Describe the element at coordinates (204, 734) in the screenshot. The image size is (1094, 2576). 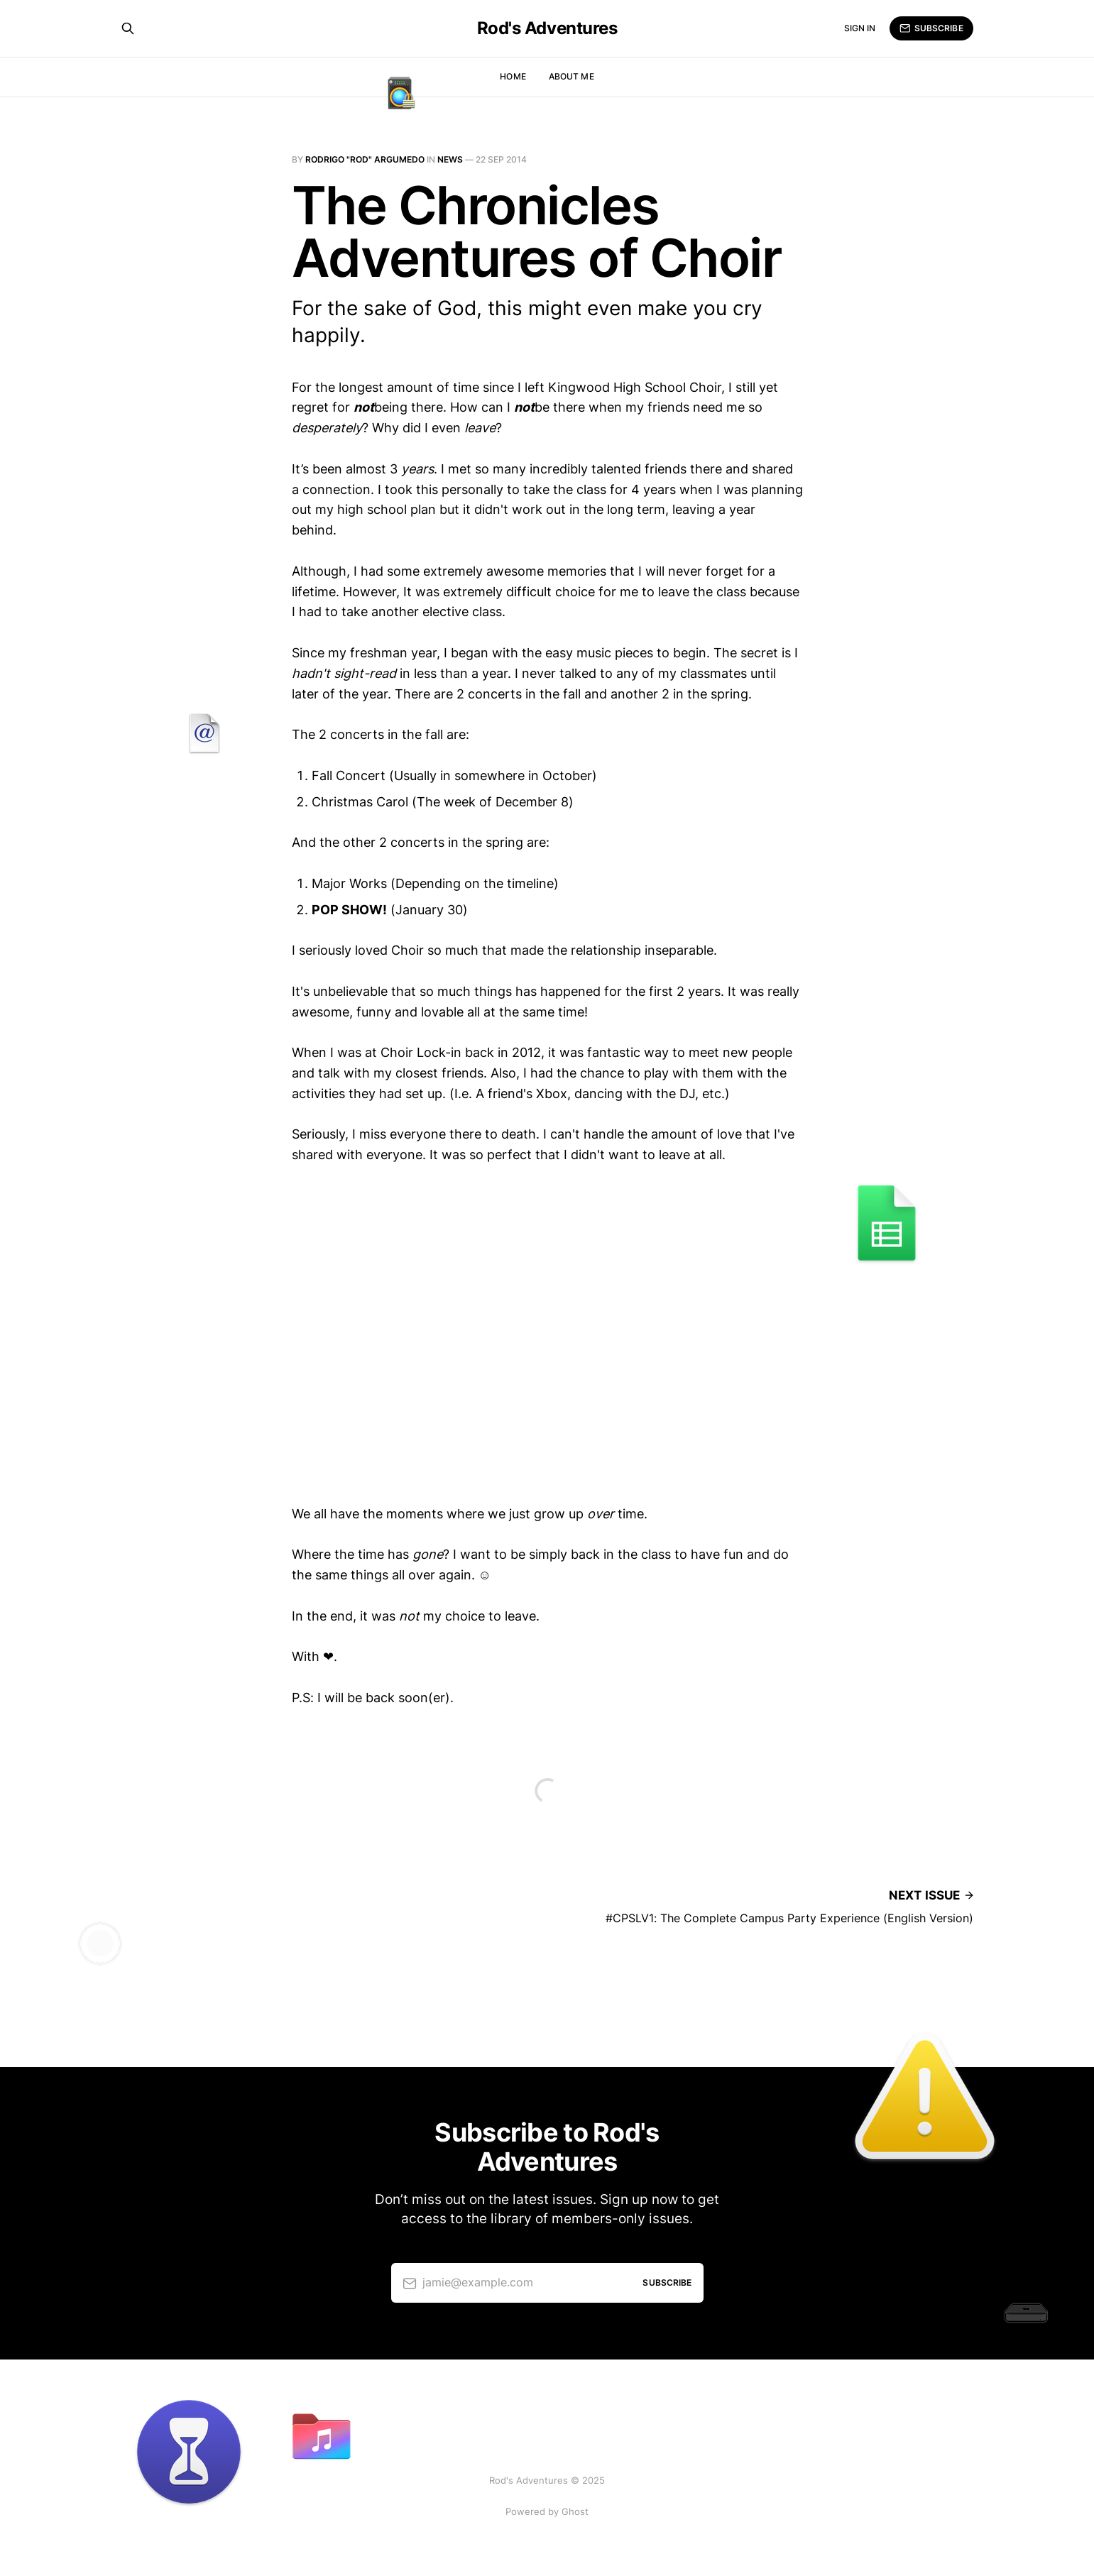
I see `access your saved web bookmarks` at that location.